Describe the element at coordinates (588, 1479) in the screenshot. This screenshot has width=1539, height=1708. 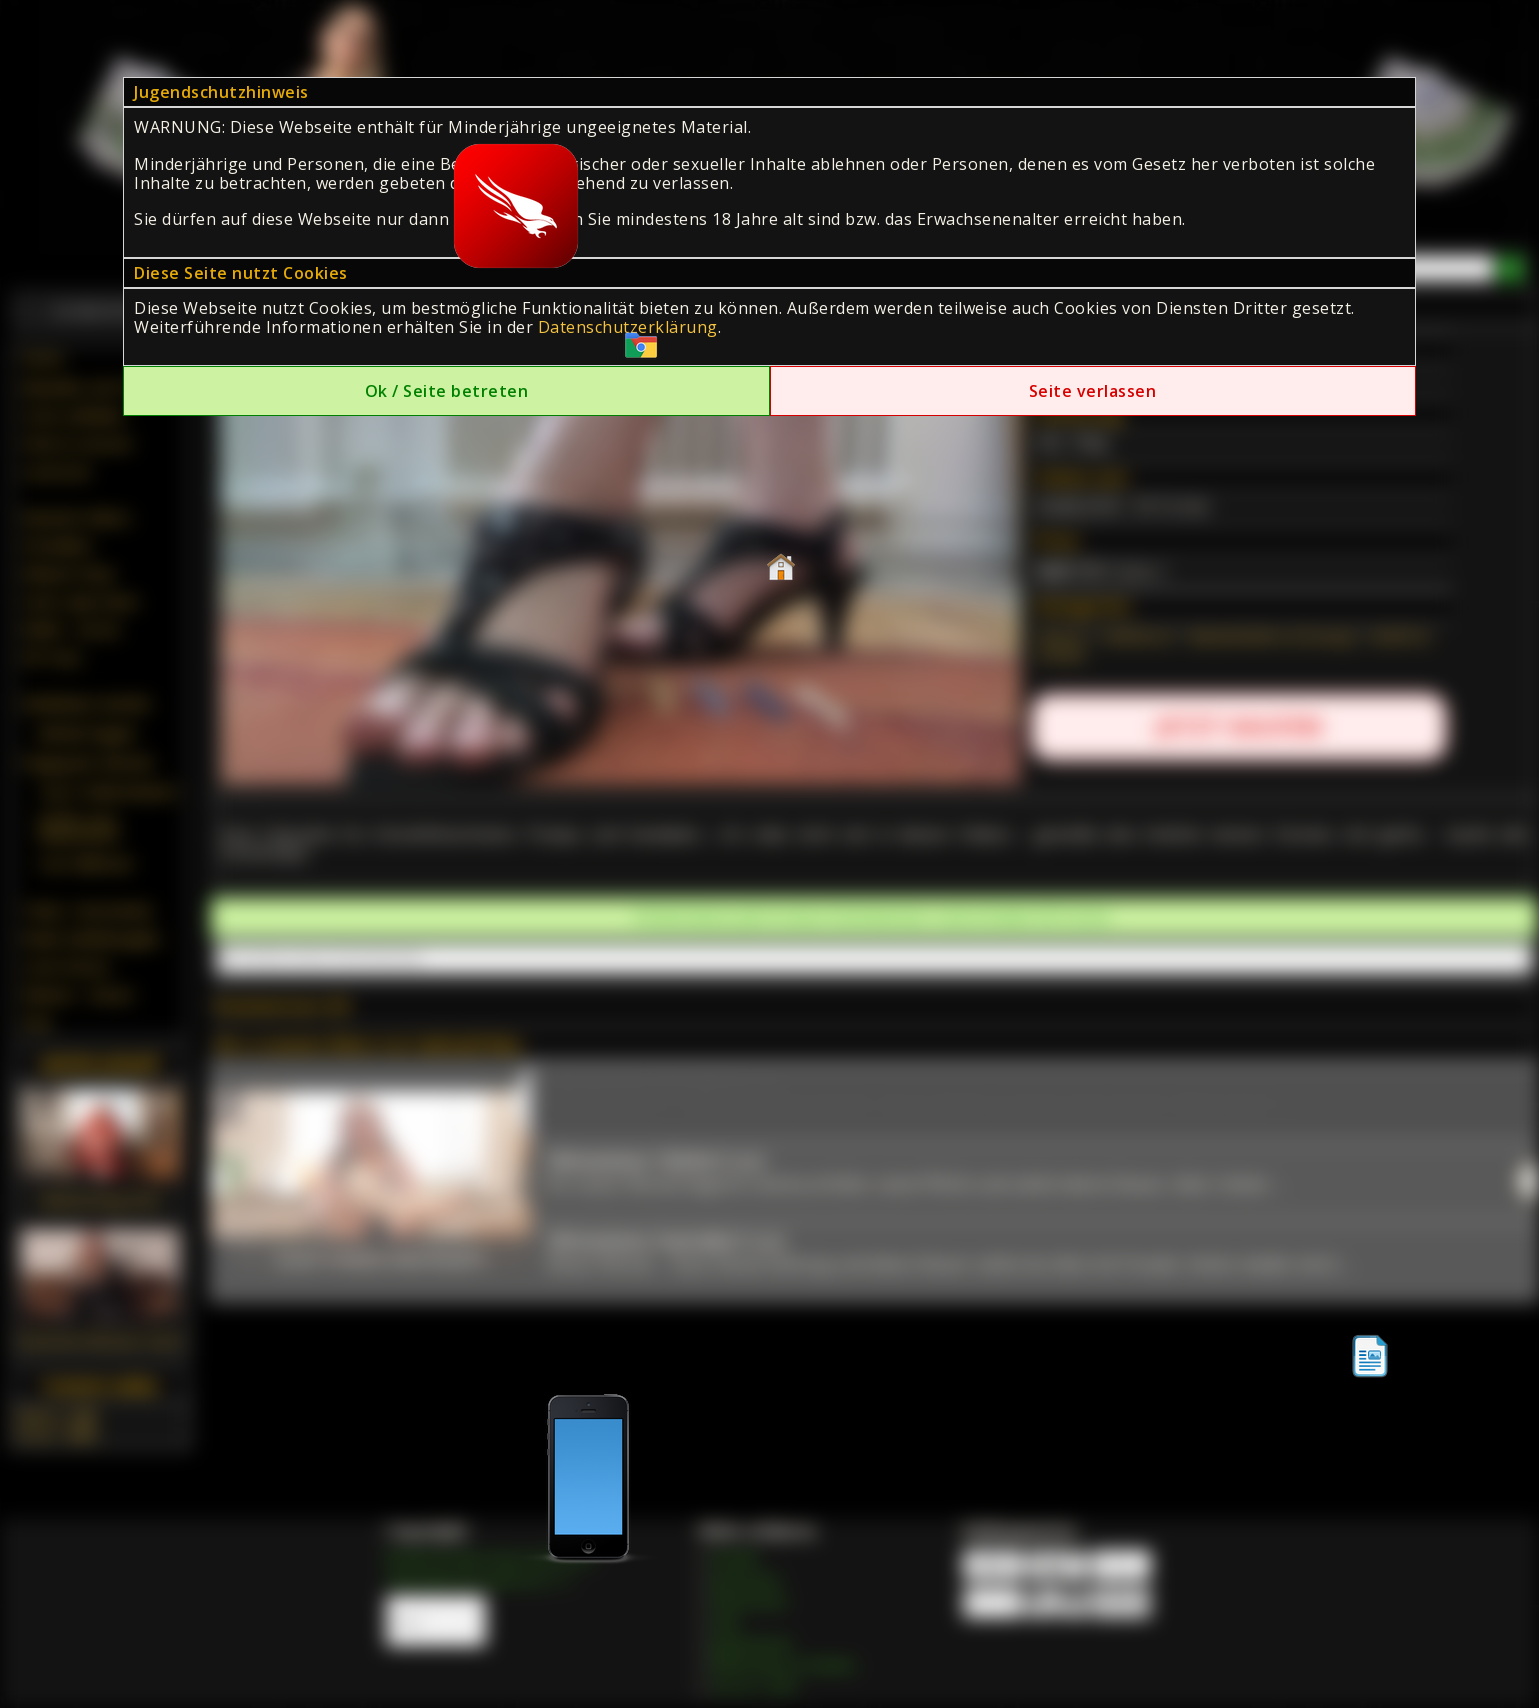
I see `indicates a connected iPhone device` at that location.